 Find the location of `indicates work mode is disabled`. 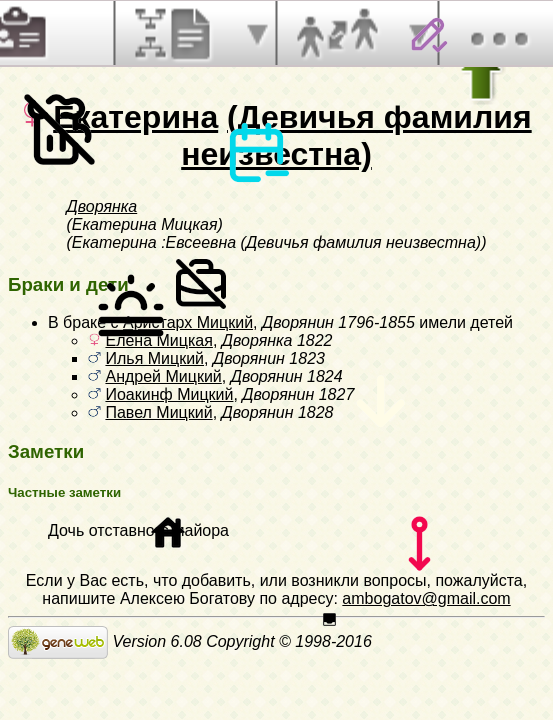

indicates work mode is disabled is located at coordinates (201, 284).